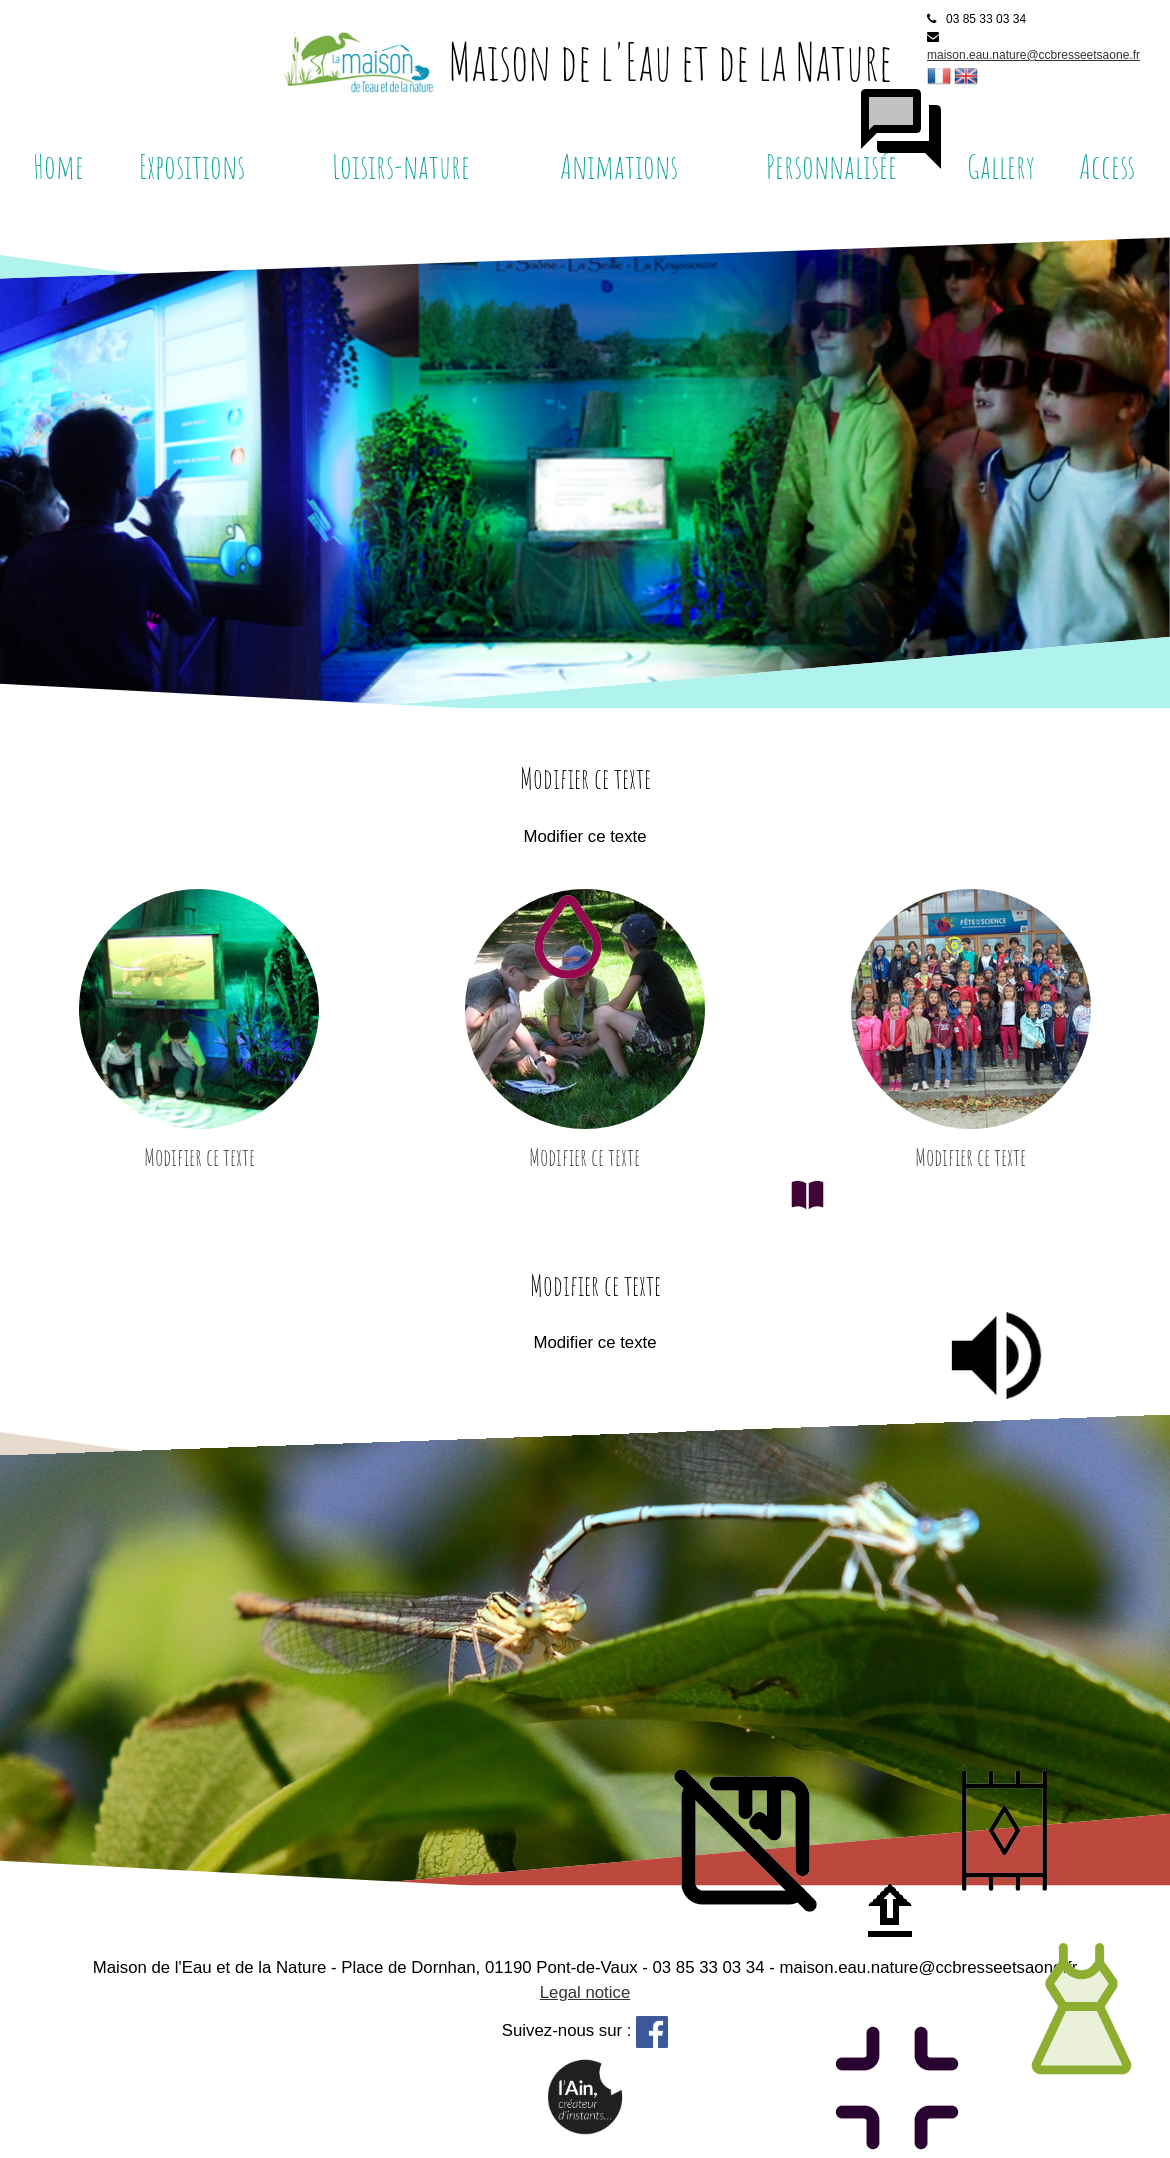  What do you see at coordinates (897, 2088) in the screenshot?
I see `exit fullscreen mode` at bounding box center [897, 2088].